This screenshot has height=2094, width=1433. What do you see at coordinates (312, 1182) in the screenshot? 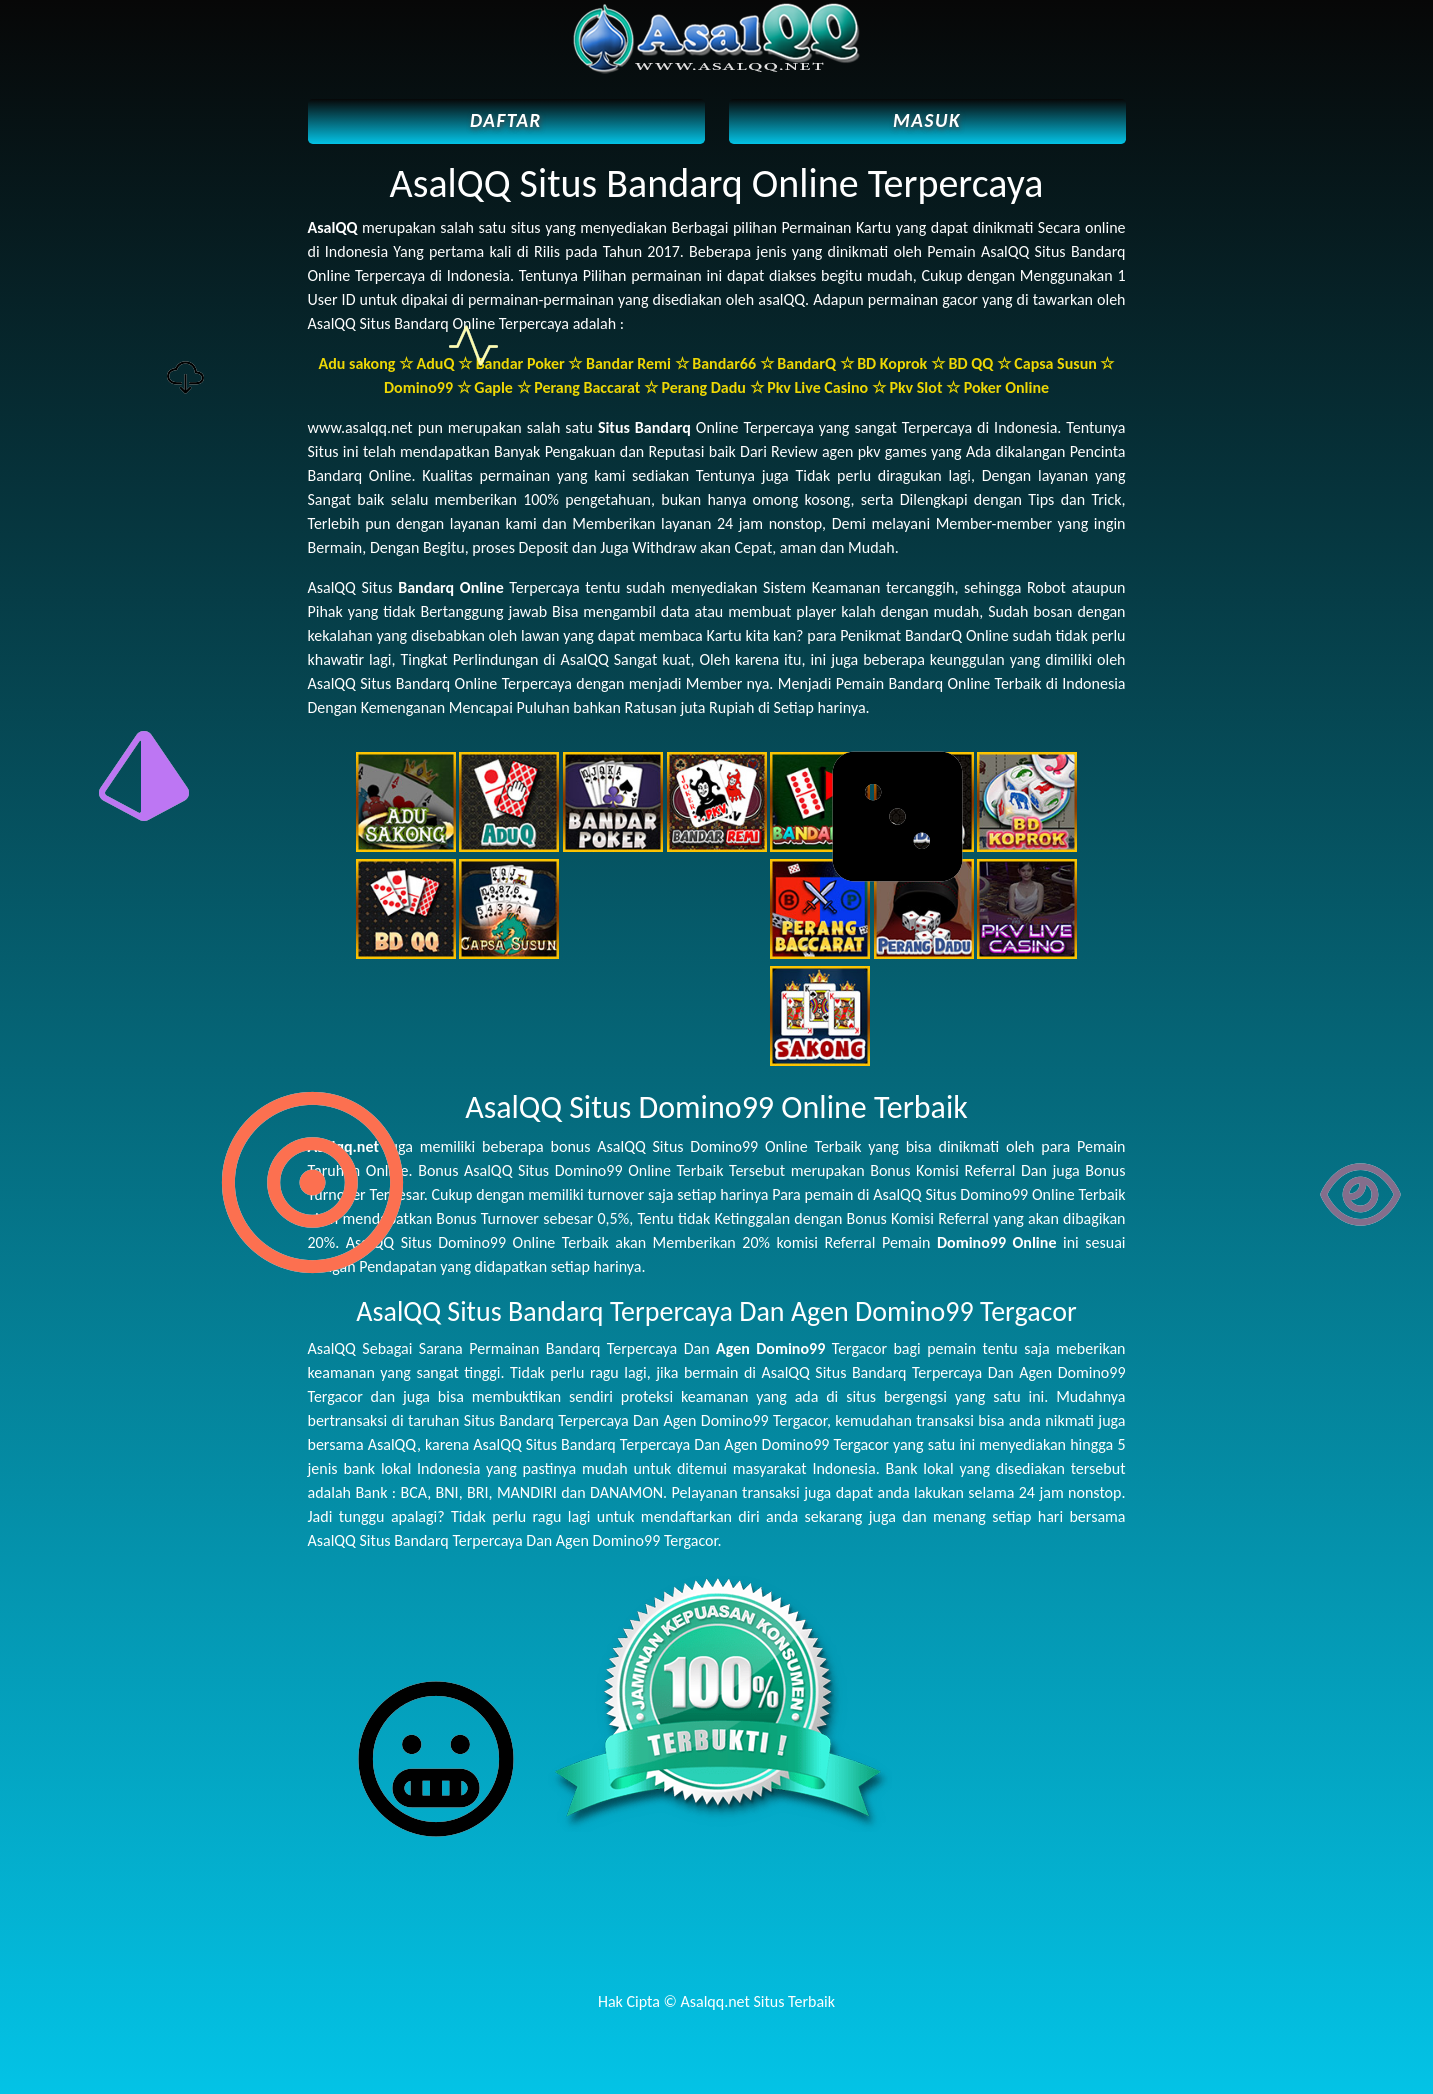
I see `play or access media library` at bounding box center [312, 1182].